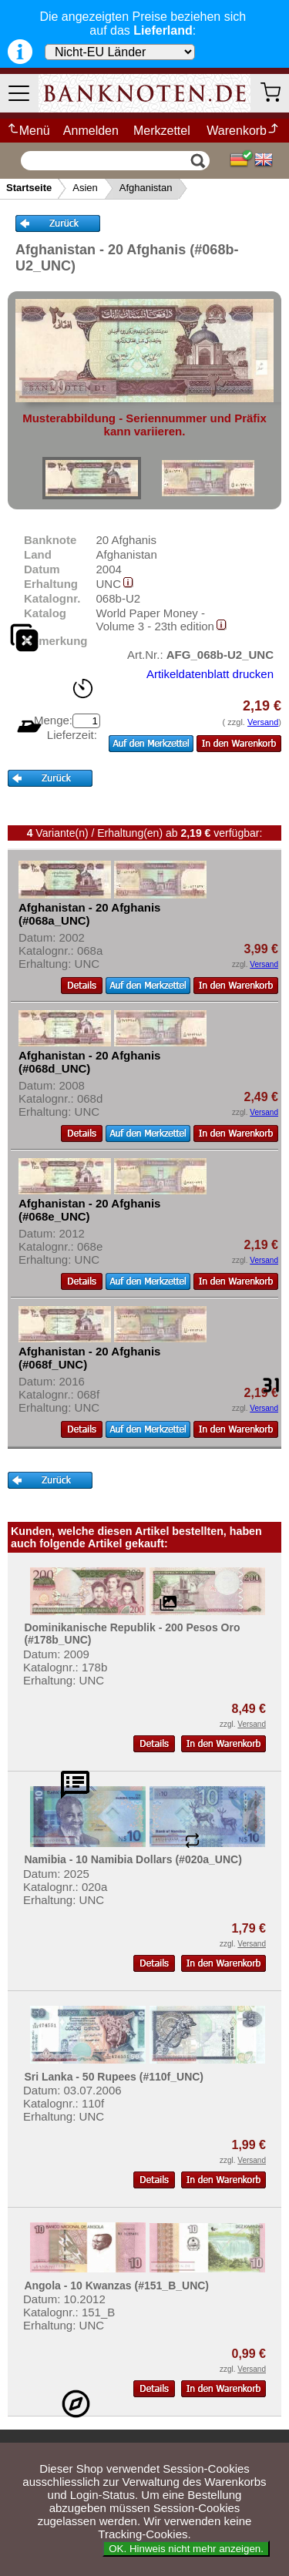 Image resolution: width=289 pixels, height=2576 pixels. What do you see at coordinates (271, 1385) in the screenshot?
I see `indicates the 31st day of the month` at bounding box center [271, 1385].